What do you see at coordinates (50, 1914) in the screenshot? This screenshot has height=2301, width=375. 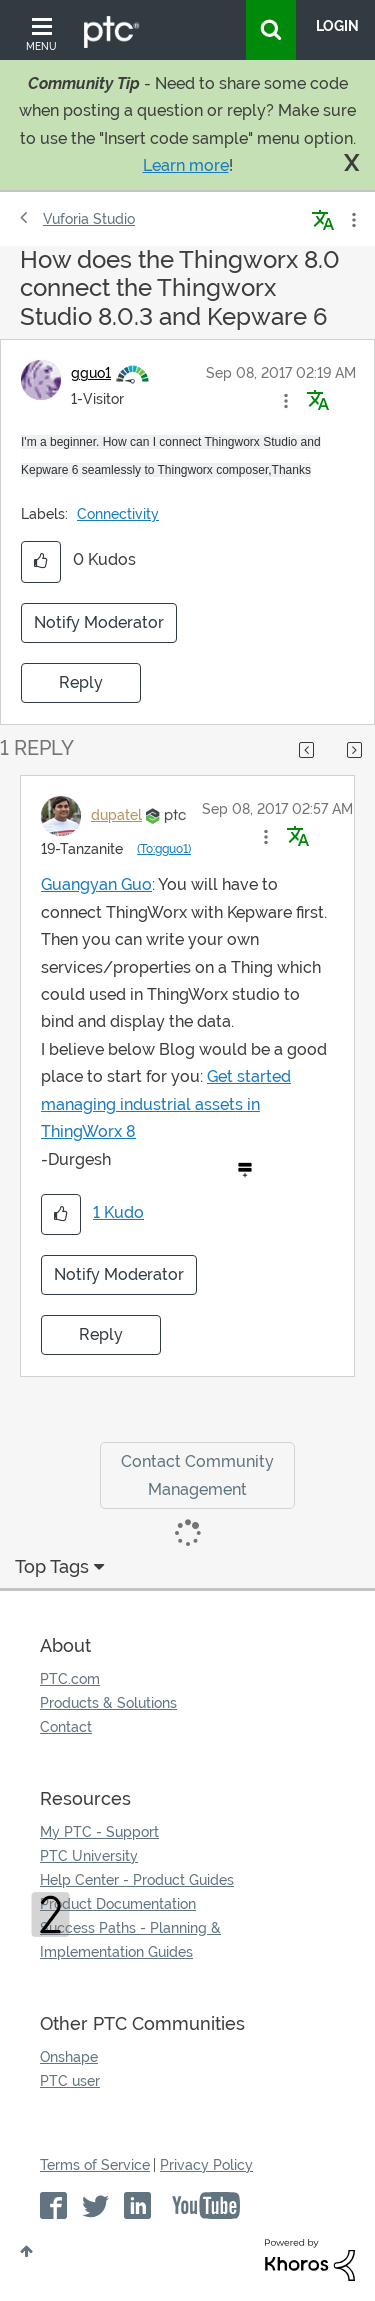 I see `indicates step two in a multi-step process` at bounding box center [50, 1914].